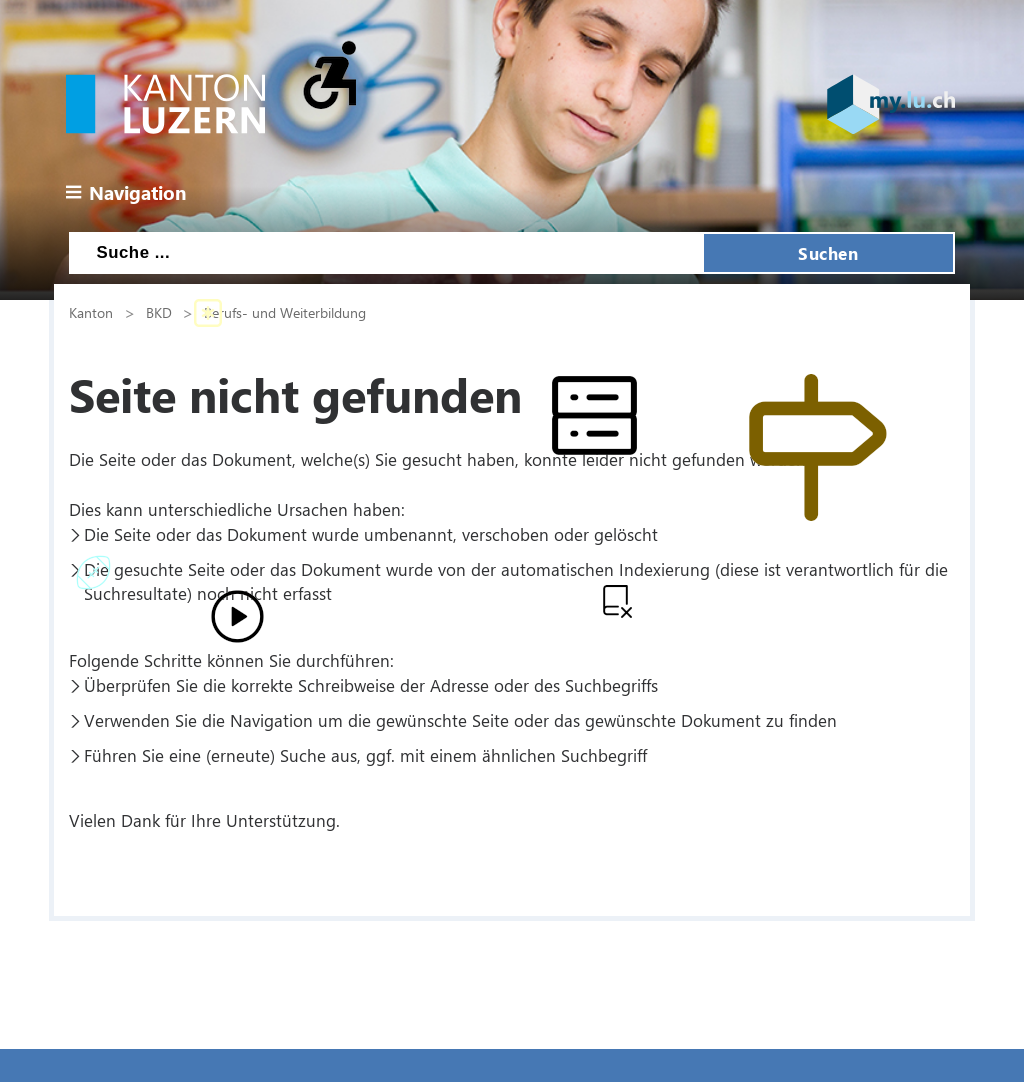 The height and width of the screenshot is (1082, 1024). Describe the element at coordinates (615, 601) in the screenshot. I see `delete a repository` at that location.